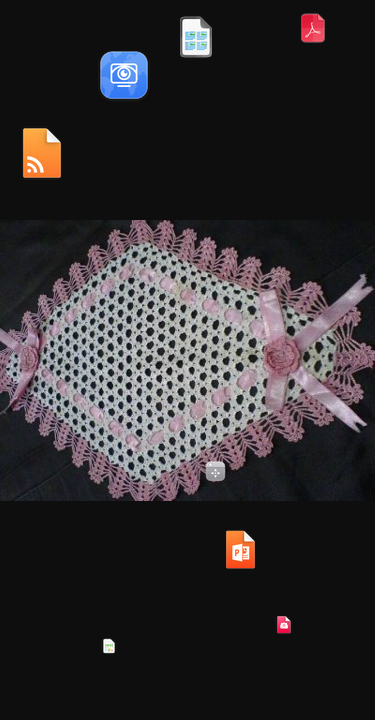 The image size is (375, 720). Describe the element at coordinates (196, 37) in the screenshot. I see `libreoffice master document file type` at that location.